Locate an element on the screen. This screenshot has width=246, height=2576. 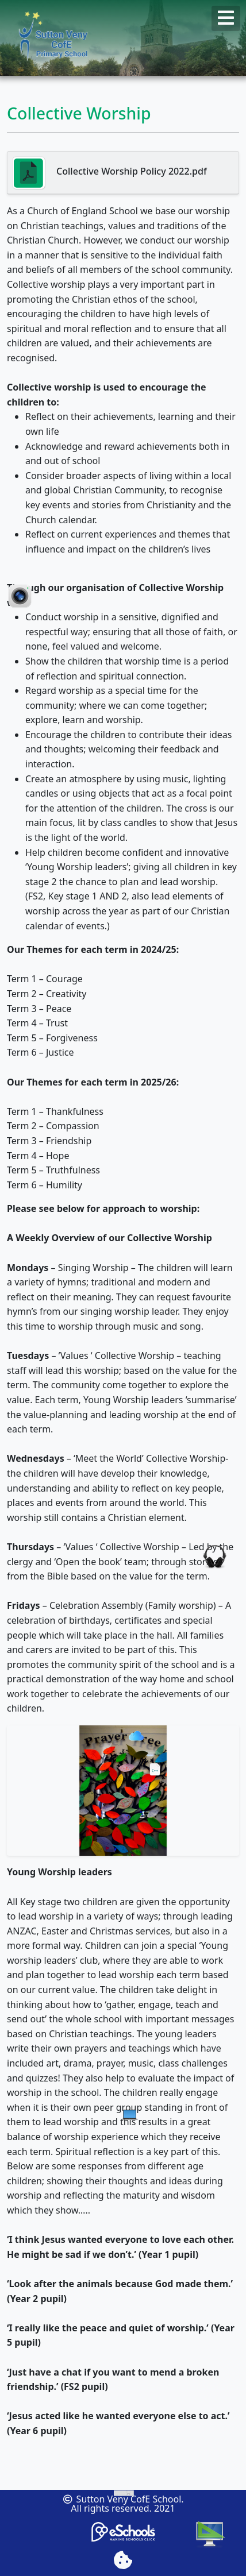
access webcam settings is located at coordinates (20, 596).